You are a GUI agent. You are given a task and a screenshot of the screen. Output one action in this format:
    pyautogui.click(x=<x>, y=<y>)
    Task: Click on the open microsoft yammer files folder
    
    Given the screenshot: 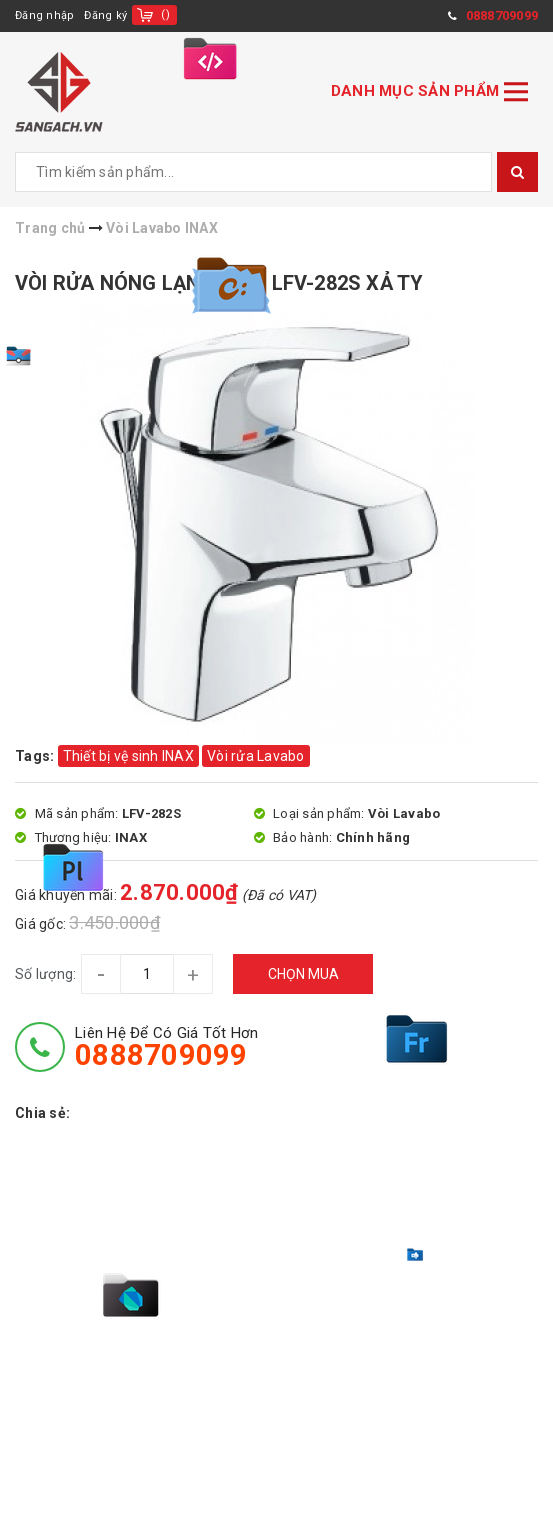 What is the action you would take?
    pyautogui.click(x=415, y=1255)
    